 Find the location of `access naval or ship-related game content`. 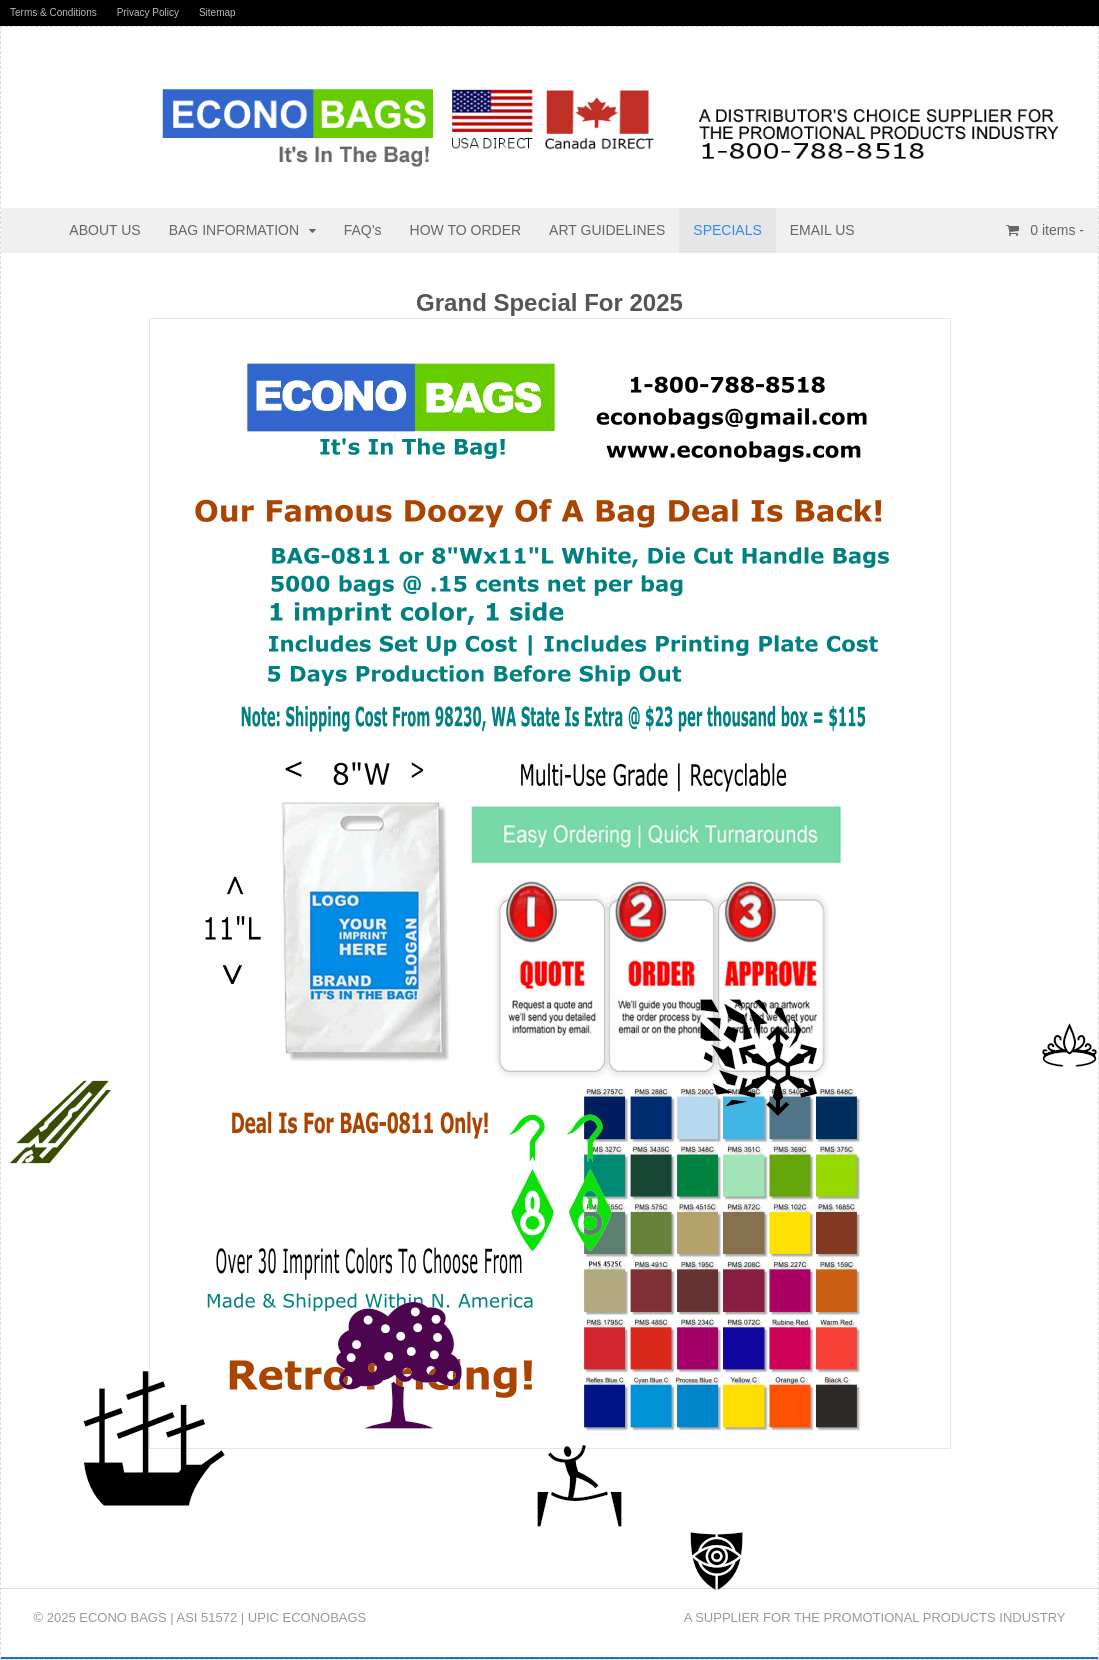

access naval or ship-related game content is located at coordinates (153, 1442).